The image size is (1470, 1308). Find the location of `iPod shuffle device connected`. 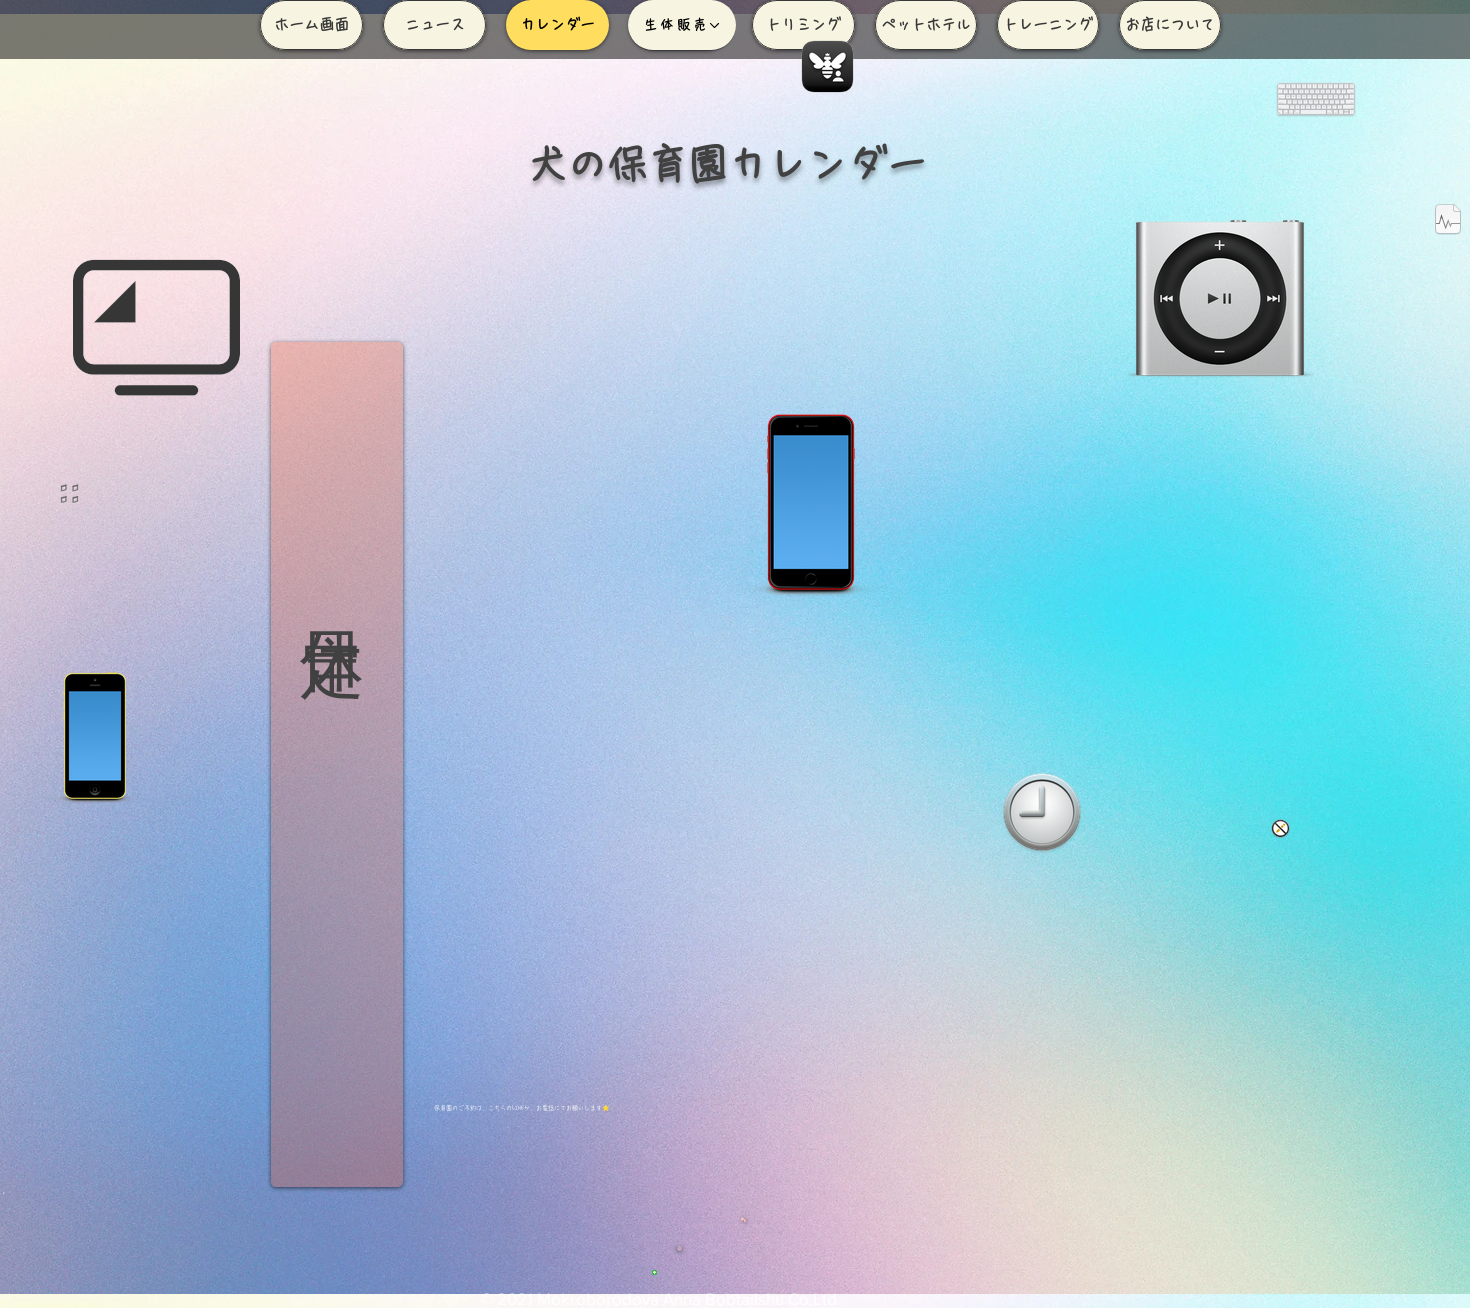

iPod shuffle device connected is located at coordinates (1220, 298).